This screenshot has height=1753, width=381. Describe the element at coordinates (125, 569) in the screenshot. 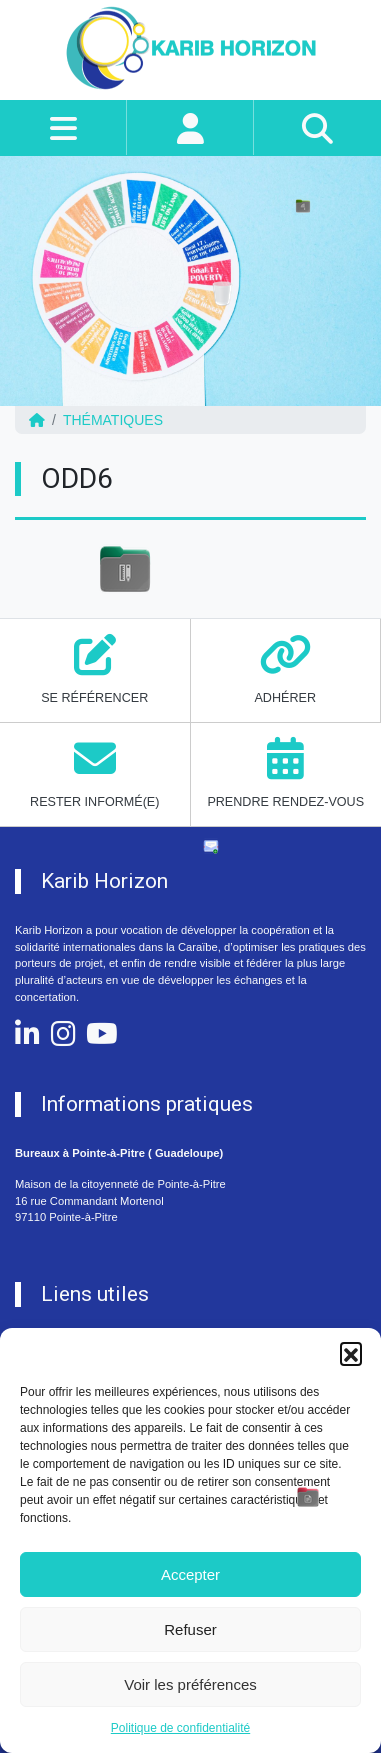

I see `access your templates folder` at that location.